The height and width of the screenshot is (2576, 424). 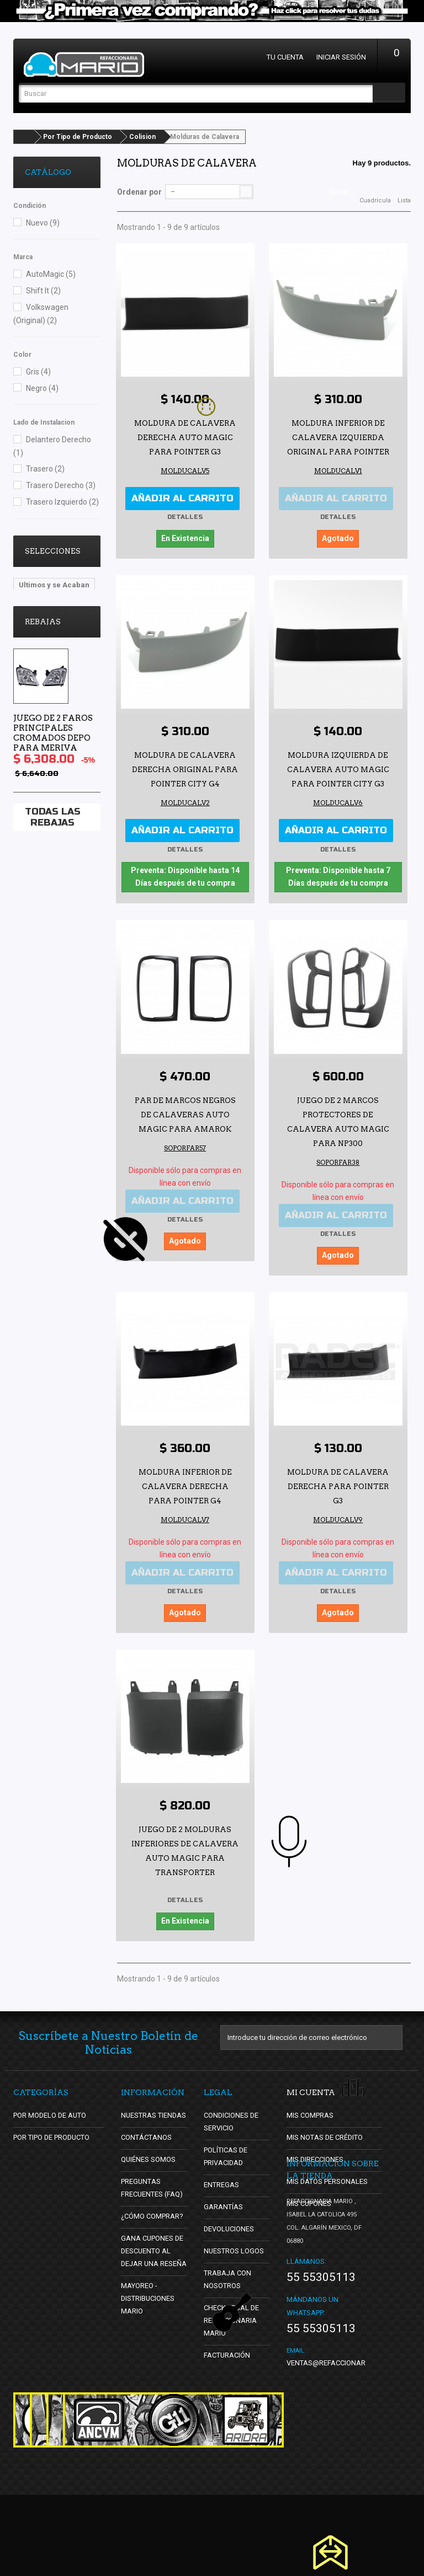 What do you see at coordinates (206, 406) in the screenshot?
I see `view baseball scores or stats` at bounding box center [206, 406].